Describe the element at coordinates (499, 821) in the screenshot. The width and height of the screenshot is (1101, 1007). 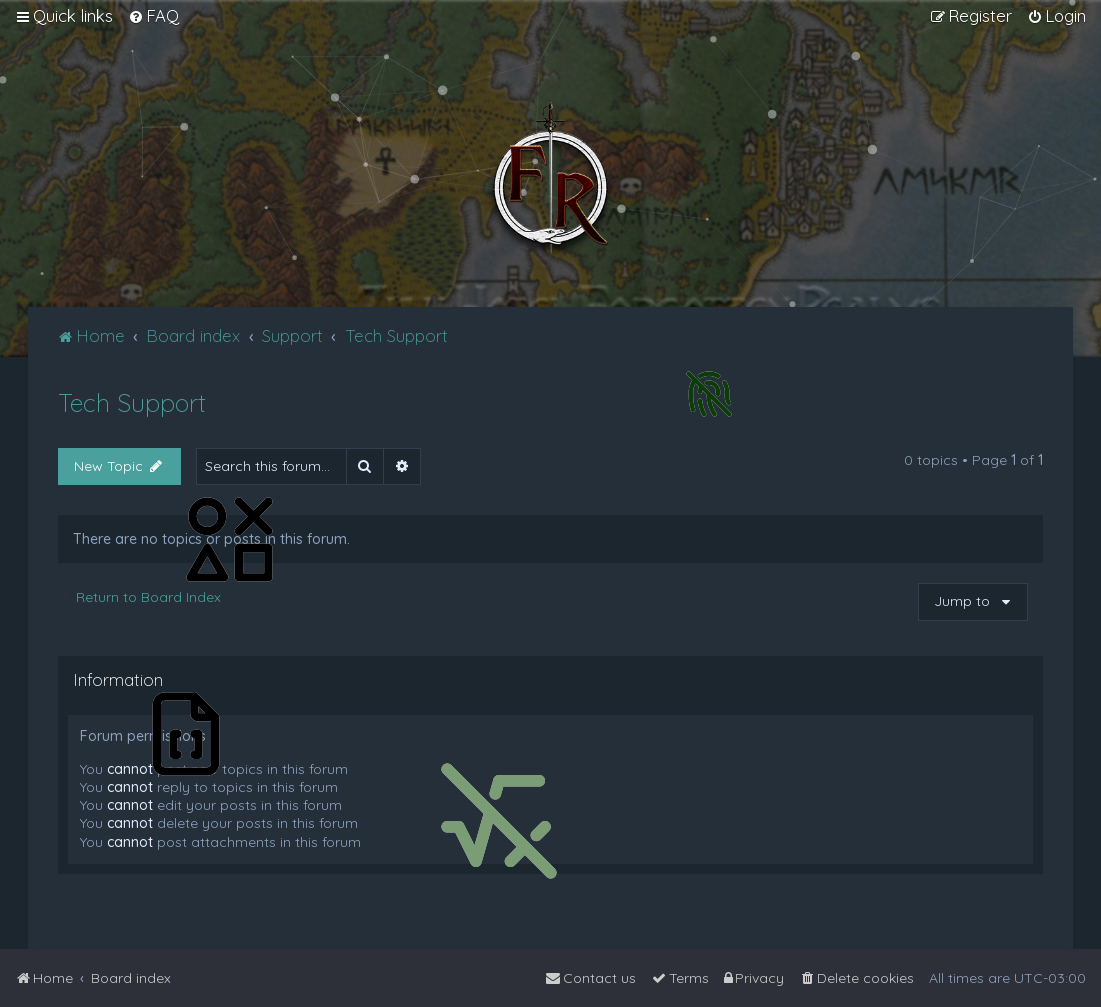
I see `disable math mode or calculations` at that location.